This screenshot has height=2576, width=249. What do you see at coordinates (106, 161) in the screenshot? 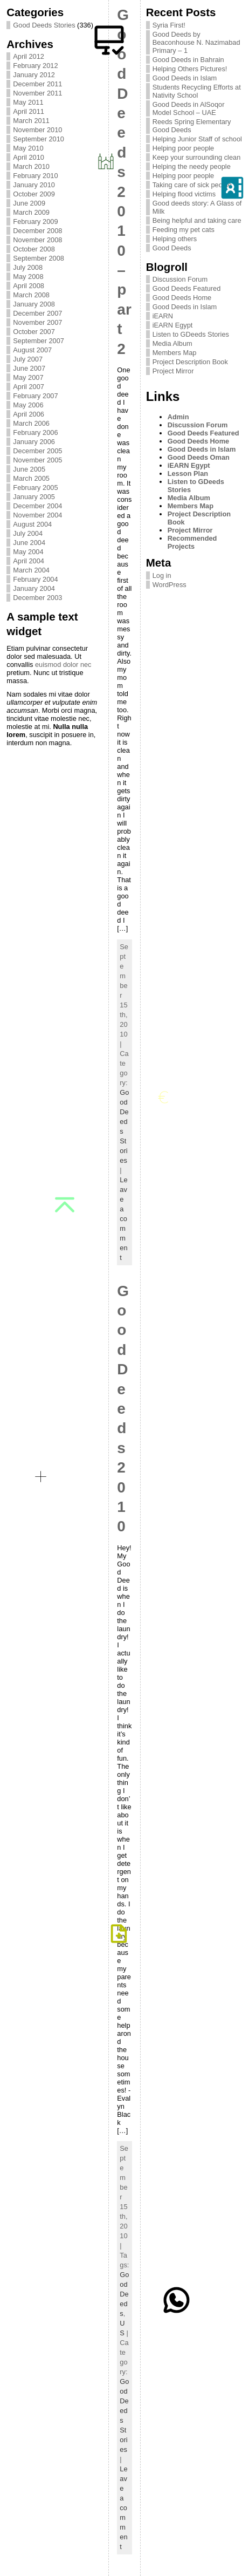
I see `locate nearby synagogues` at bounding box center [106, 161].